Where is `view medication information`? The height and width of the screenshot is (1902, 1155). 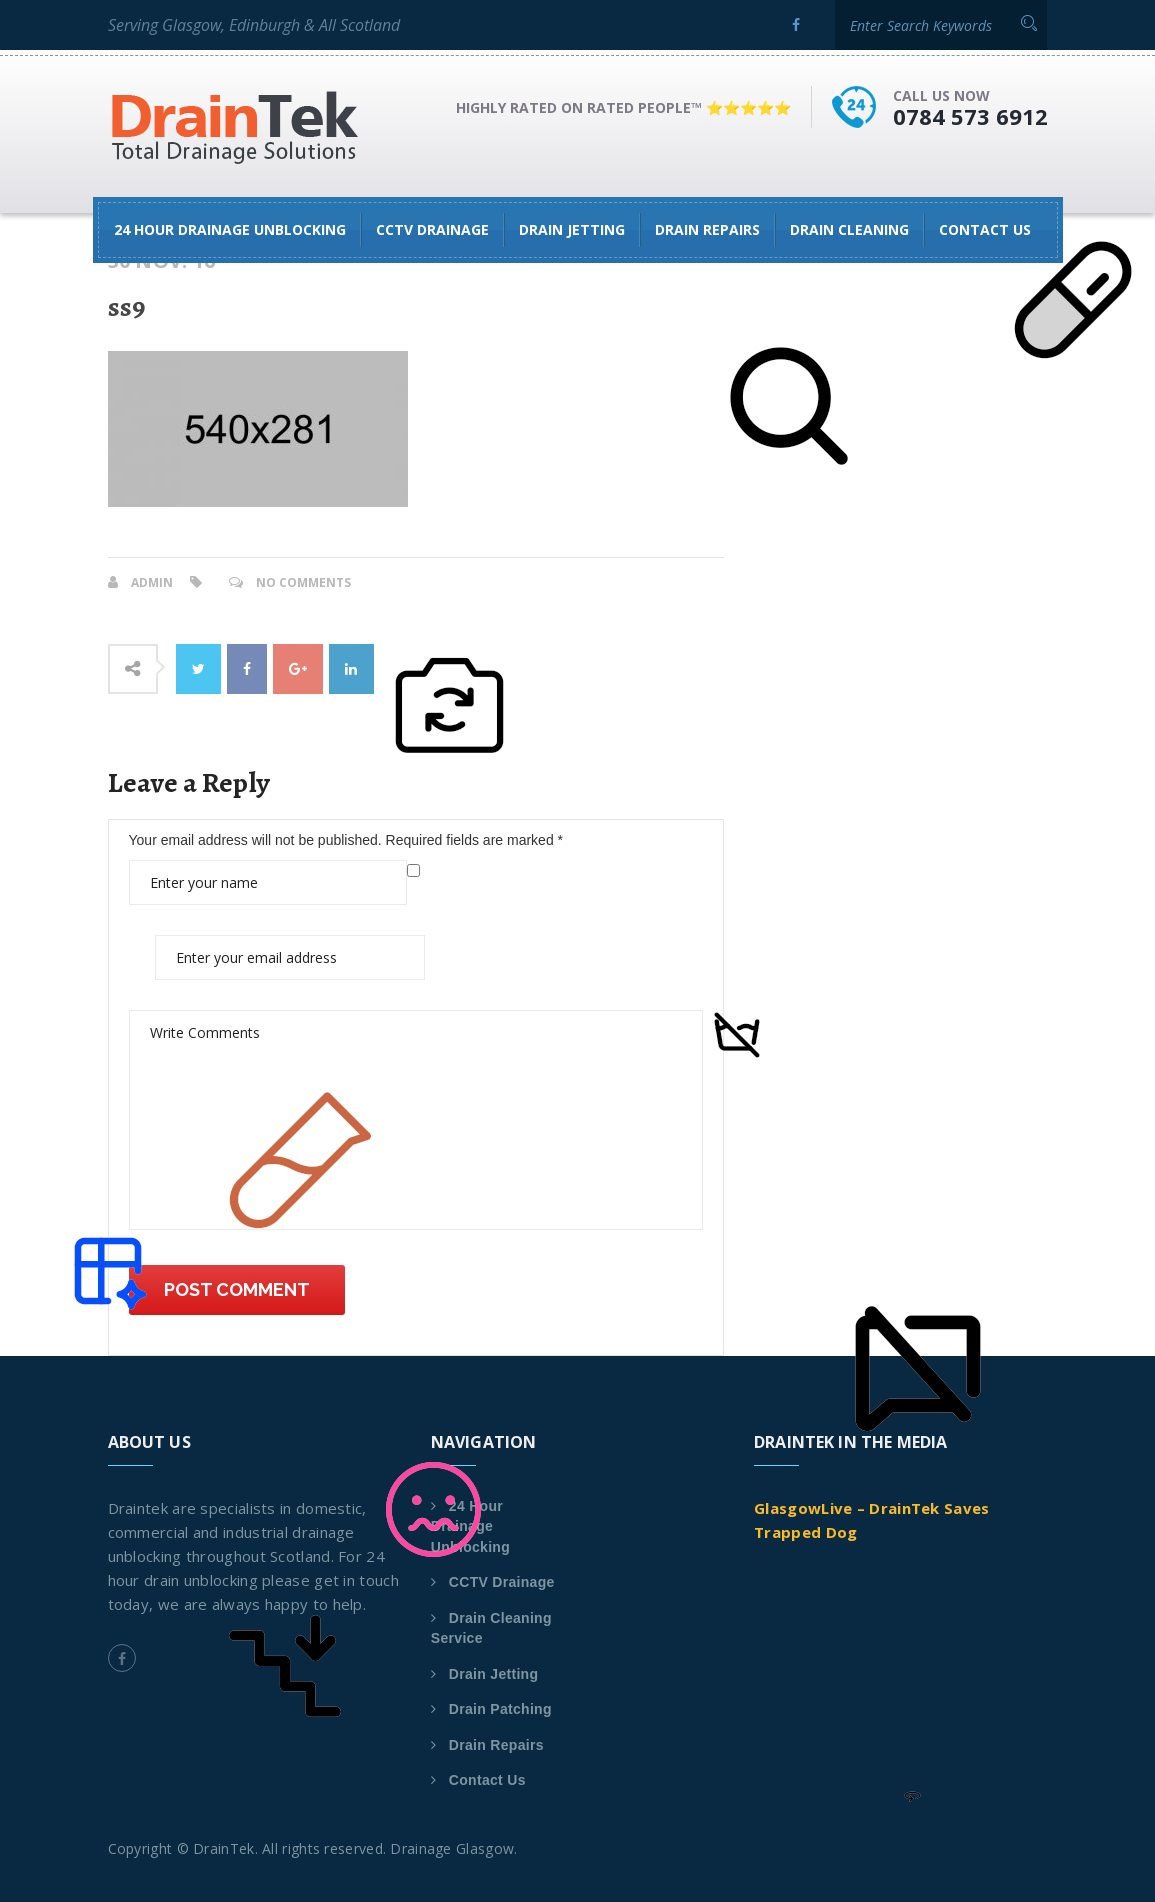
view medication information is located at coordinates (1073, 300).